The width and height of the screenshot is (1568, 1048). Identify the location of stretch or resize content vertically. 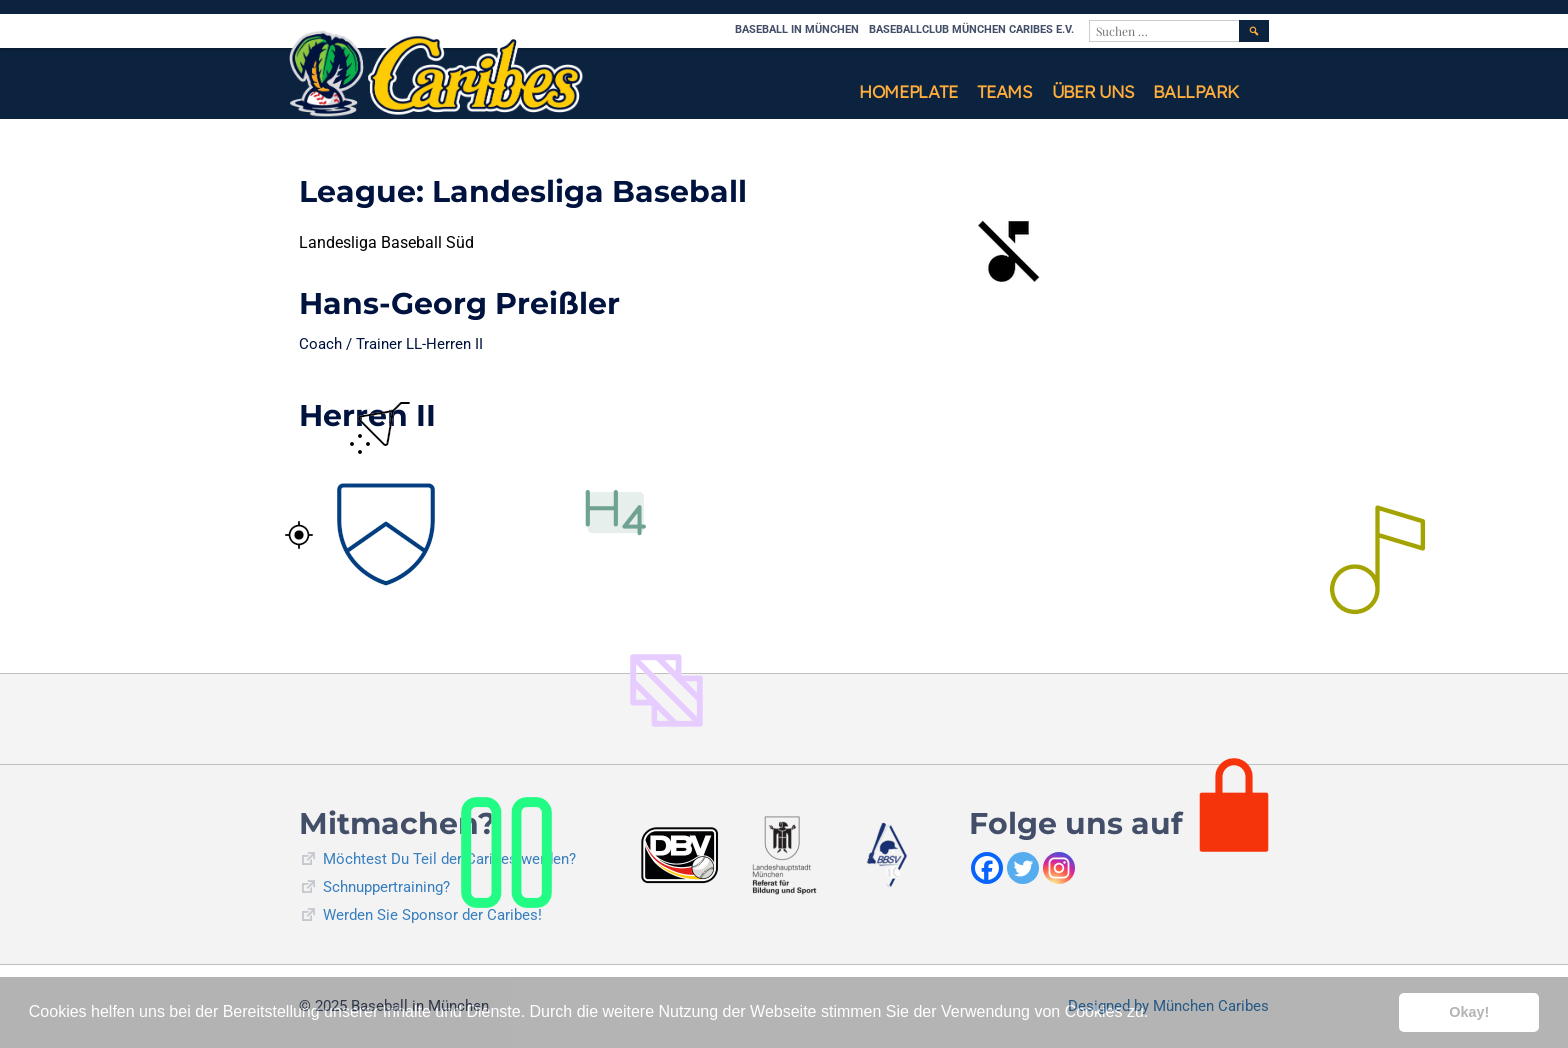
(506, 852).